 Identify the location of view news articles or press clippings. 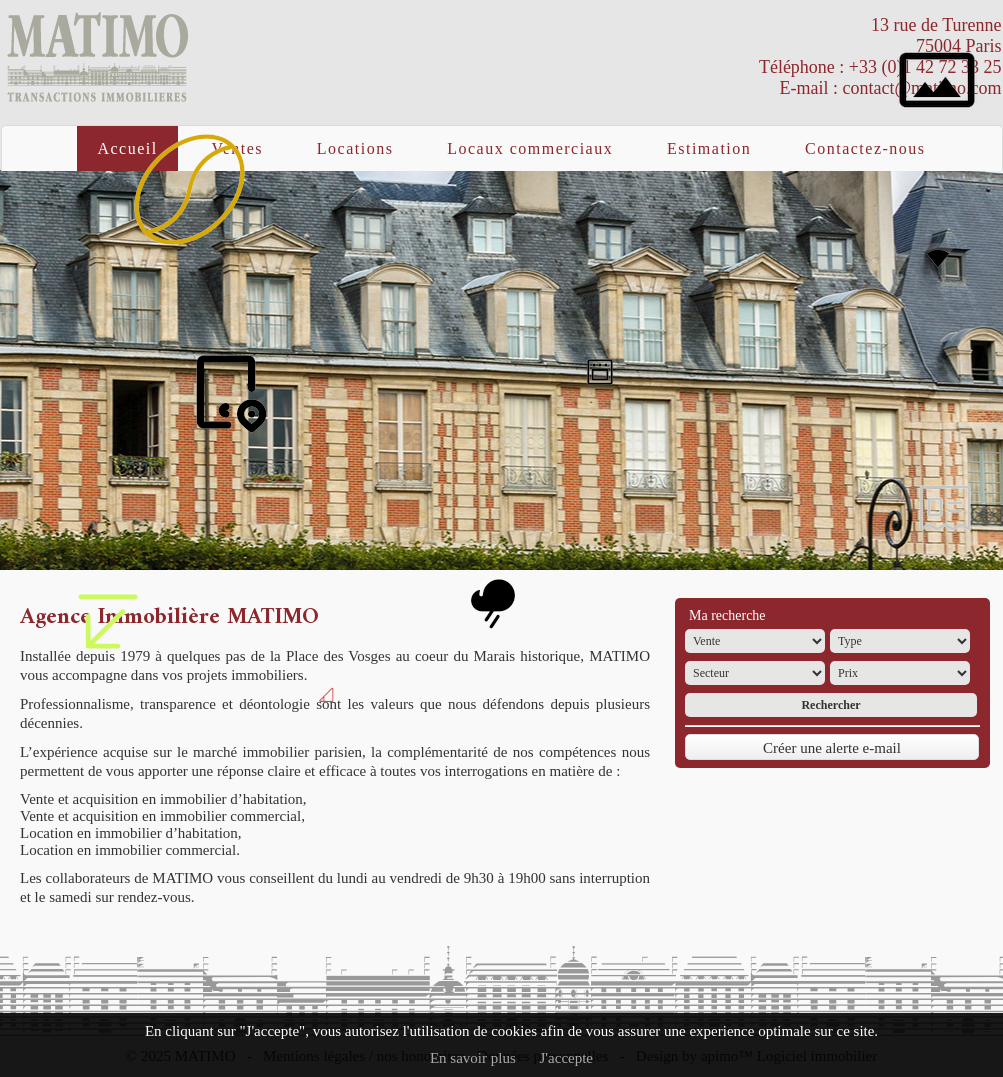
(945, 507).